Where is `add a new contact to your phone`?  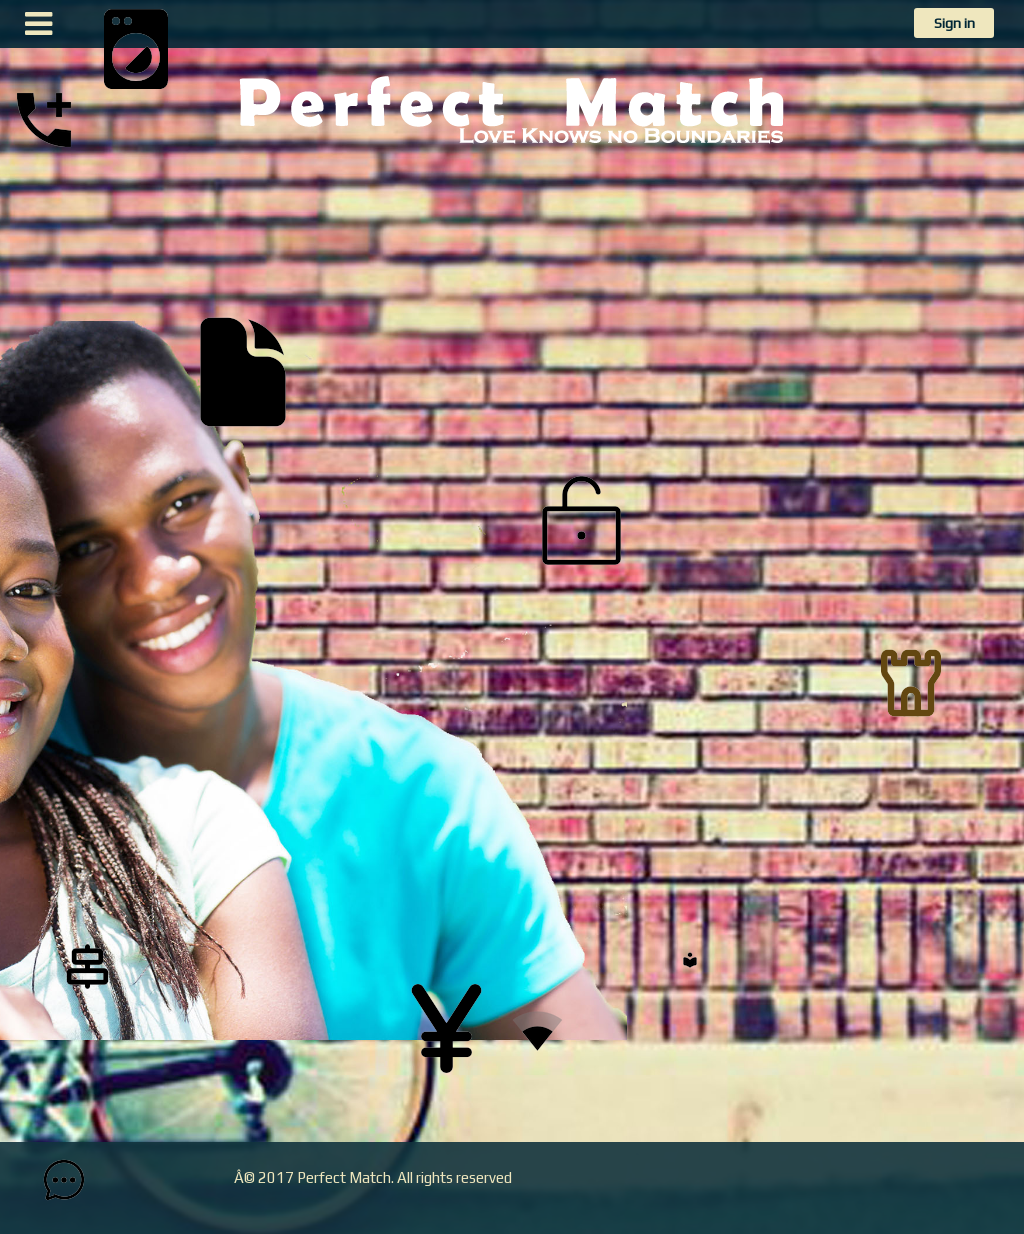
add a new contact to your phone is located at coordinates (44, 120).